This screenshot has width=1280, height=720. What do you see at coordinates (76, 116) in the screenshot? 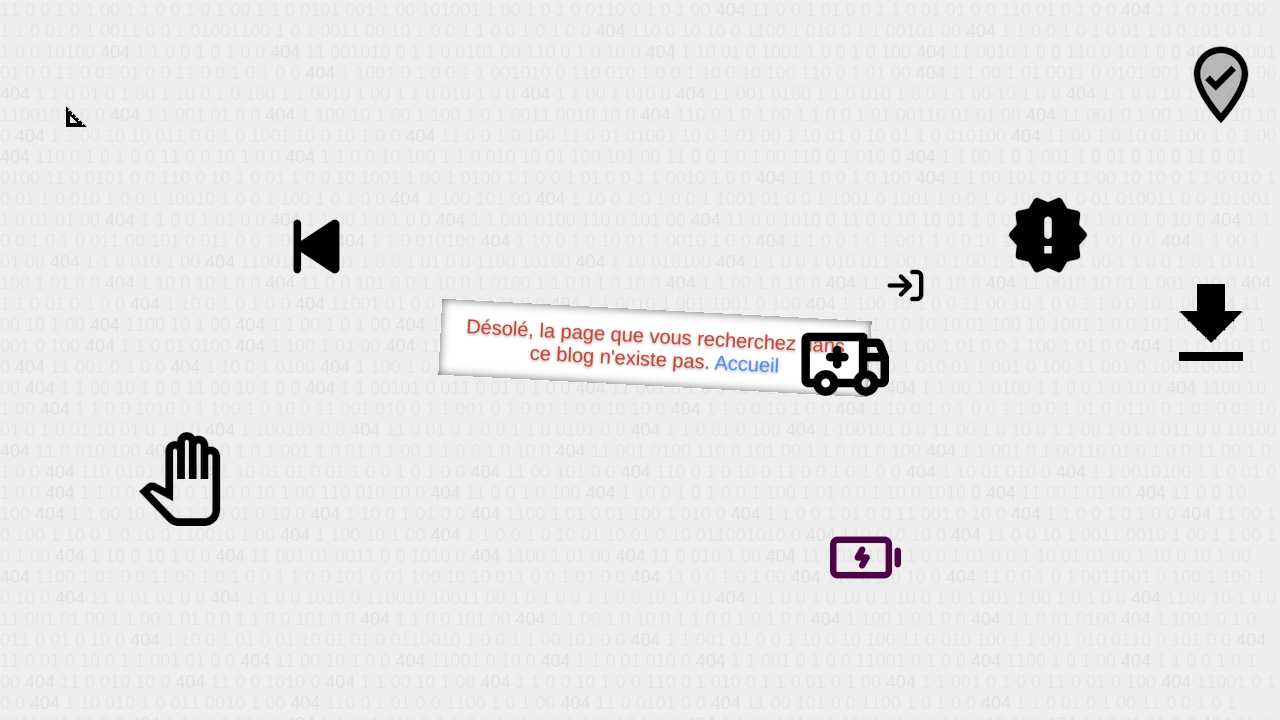
I see `measure area or dimensions` at bounding box center [76, 116].